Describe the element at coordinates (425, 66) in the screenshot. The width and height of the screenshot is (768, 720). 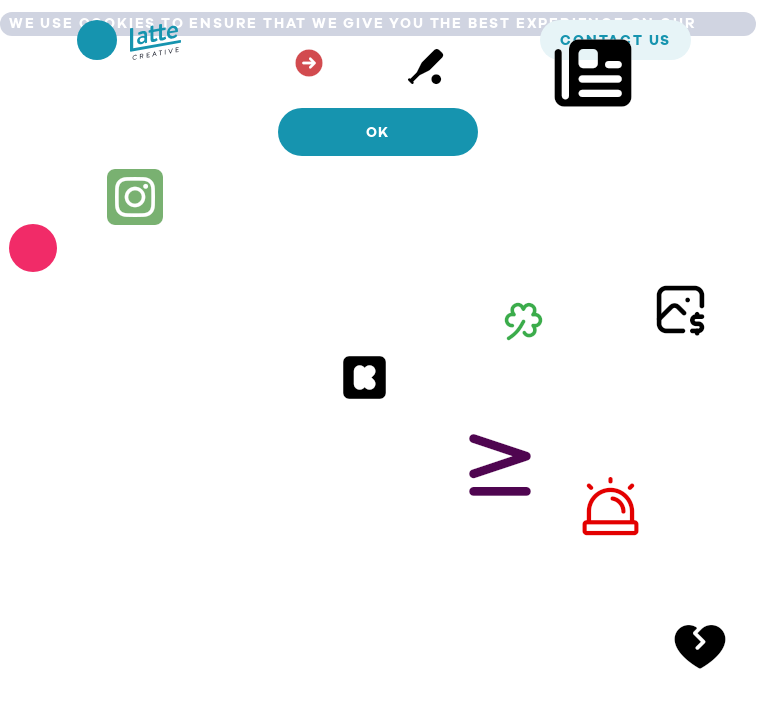
I see `access baseball or sports content` at that location.